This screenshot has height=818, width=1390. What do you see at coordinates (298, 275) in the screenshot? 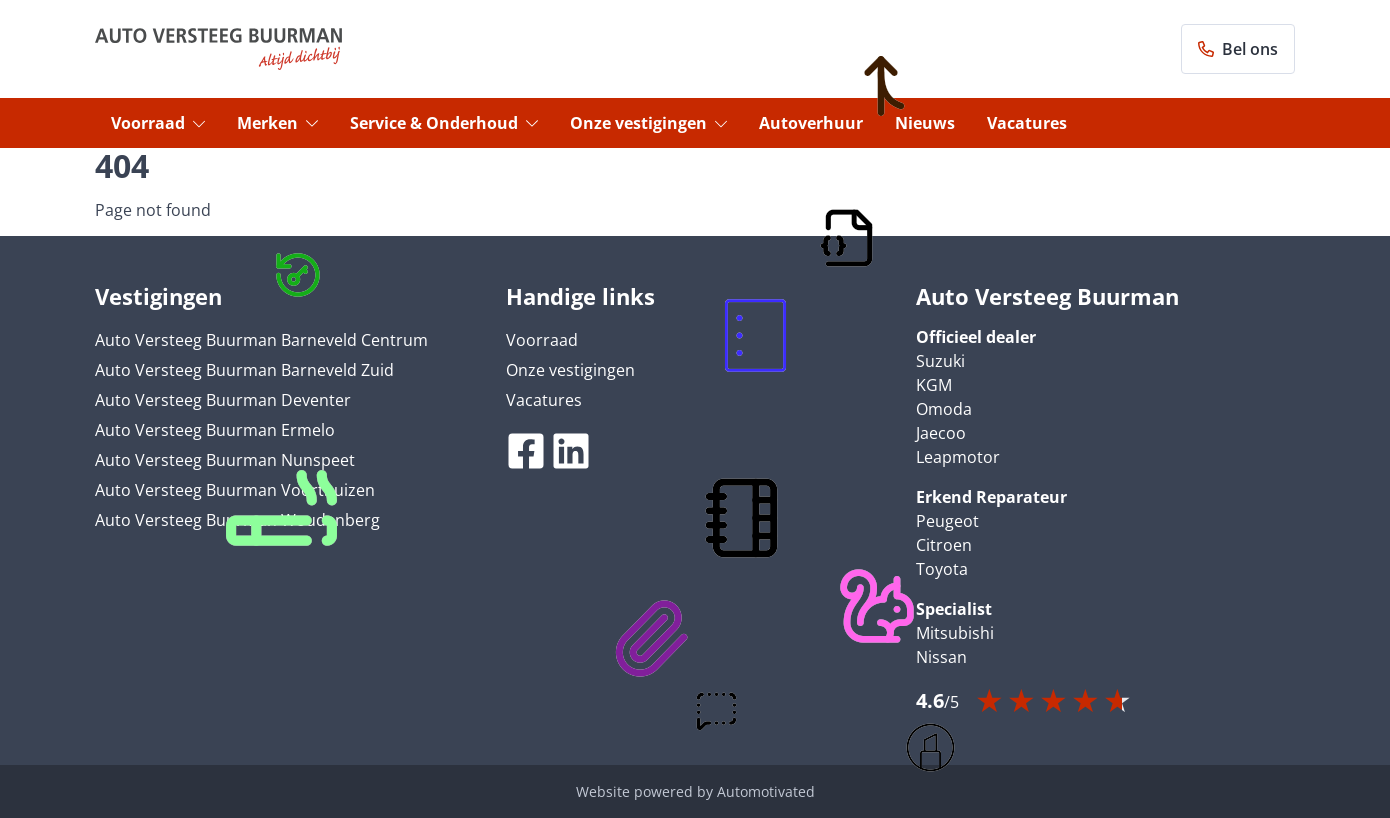
I see `rotate or reset encryption key` at bounding box center [298, 275].